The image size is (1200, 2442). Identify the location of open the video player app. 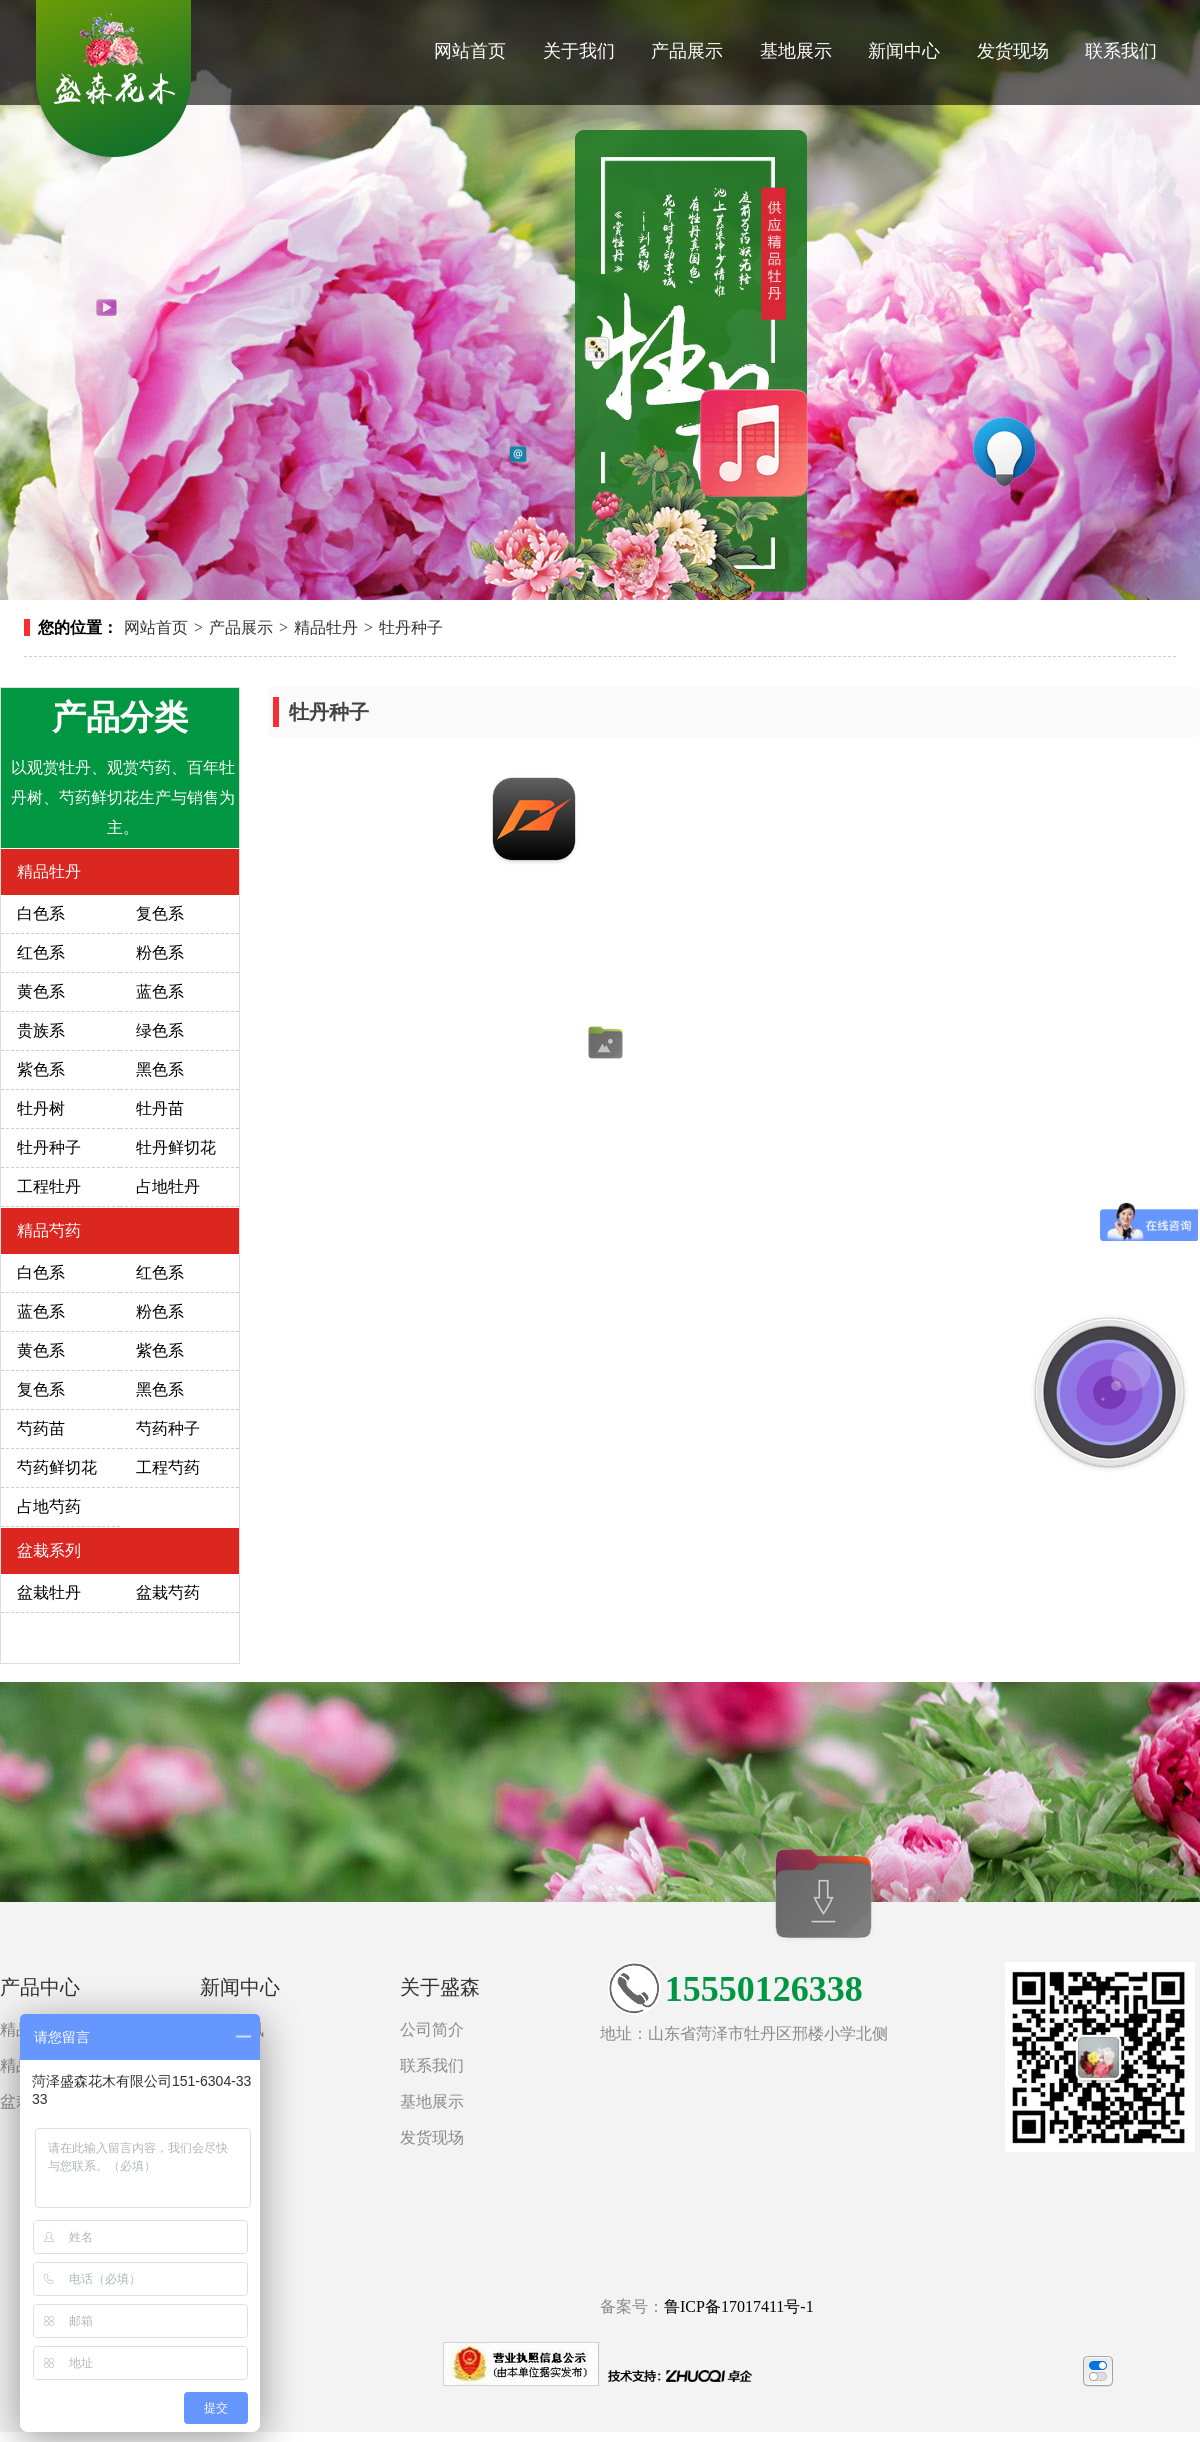
(106, 307).